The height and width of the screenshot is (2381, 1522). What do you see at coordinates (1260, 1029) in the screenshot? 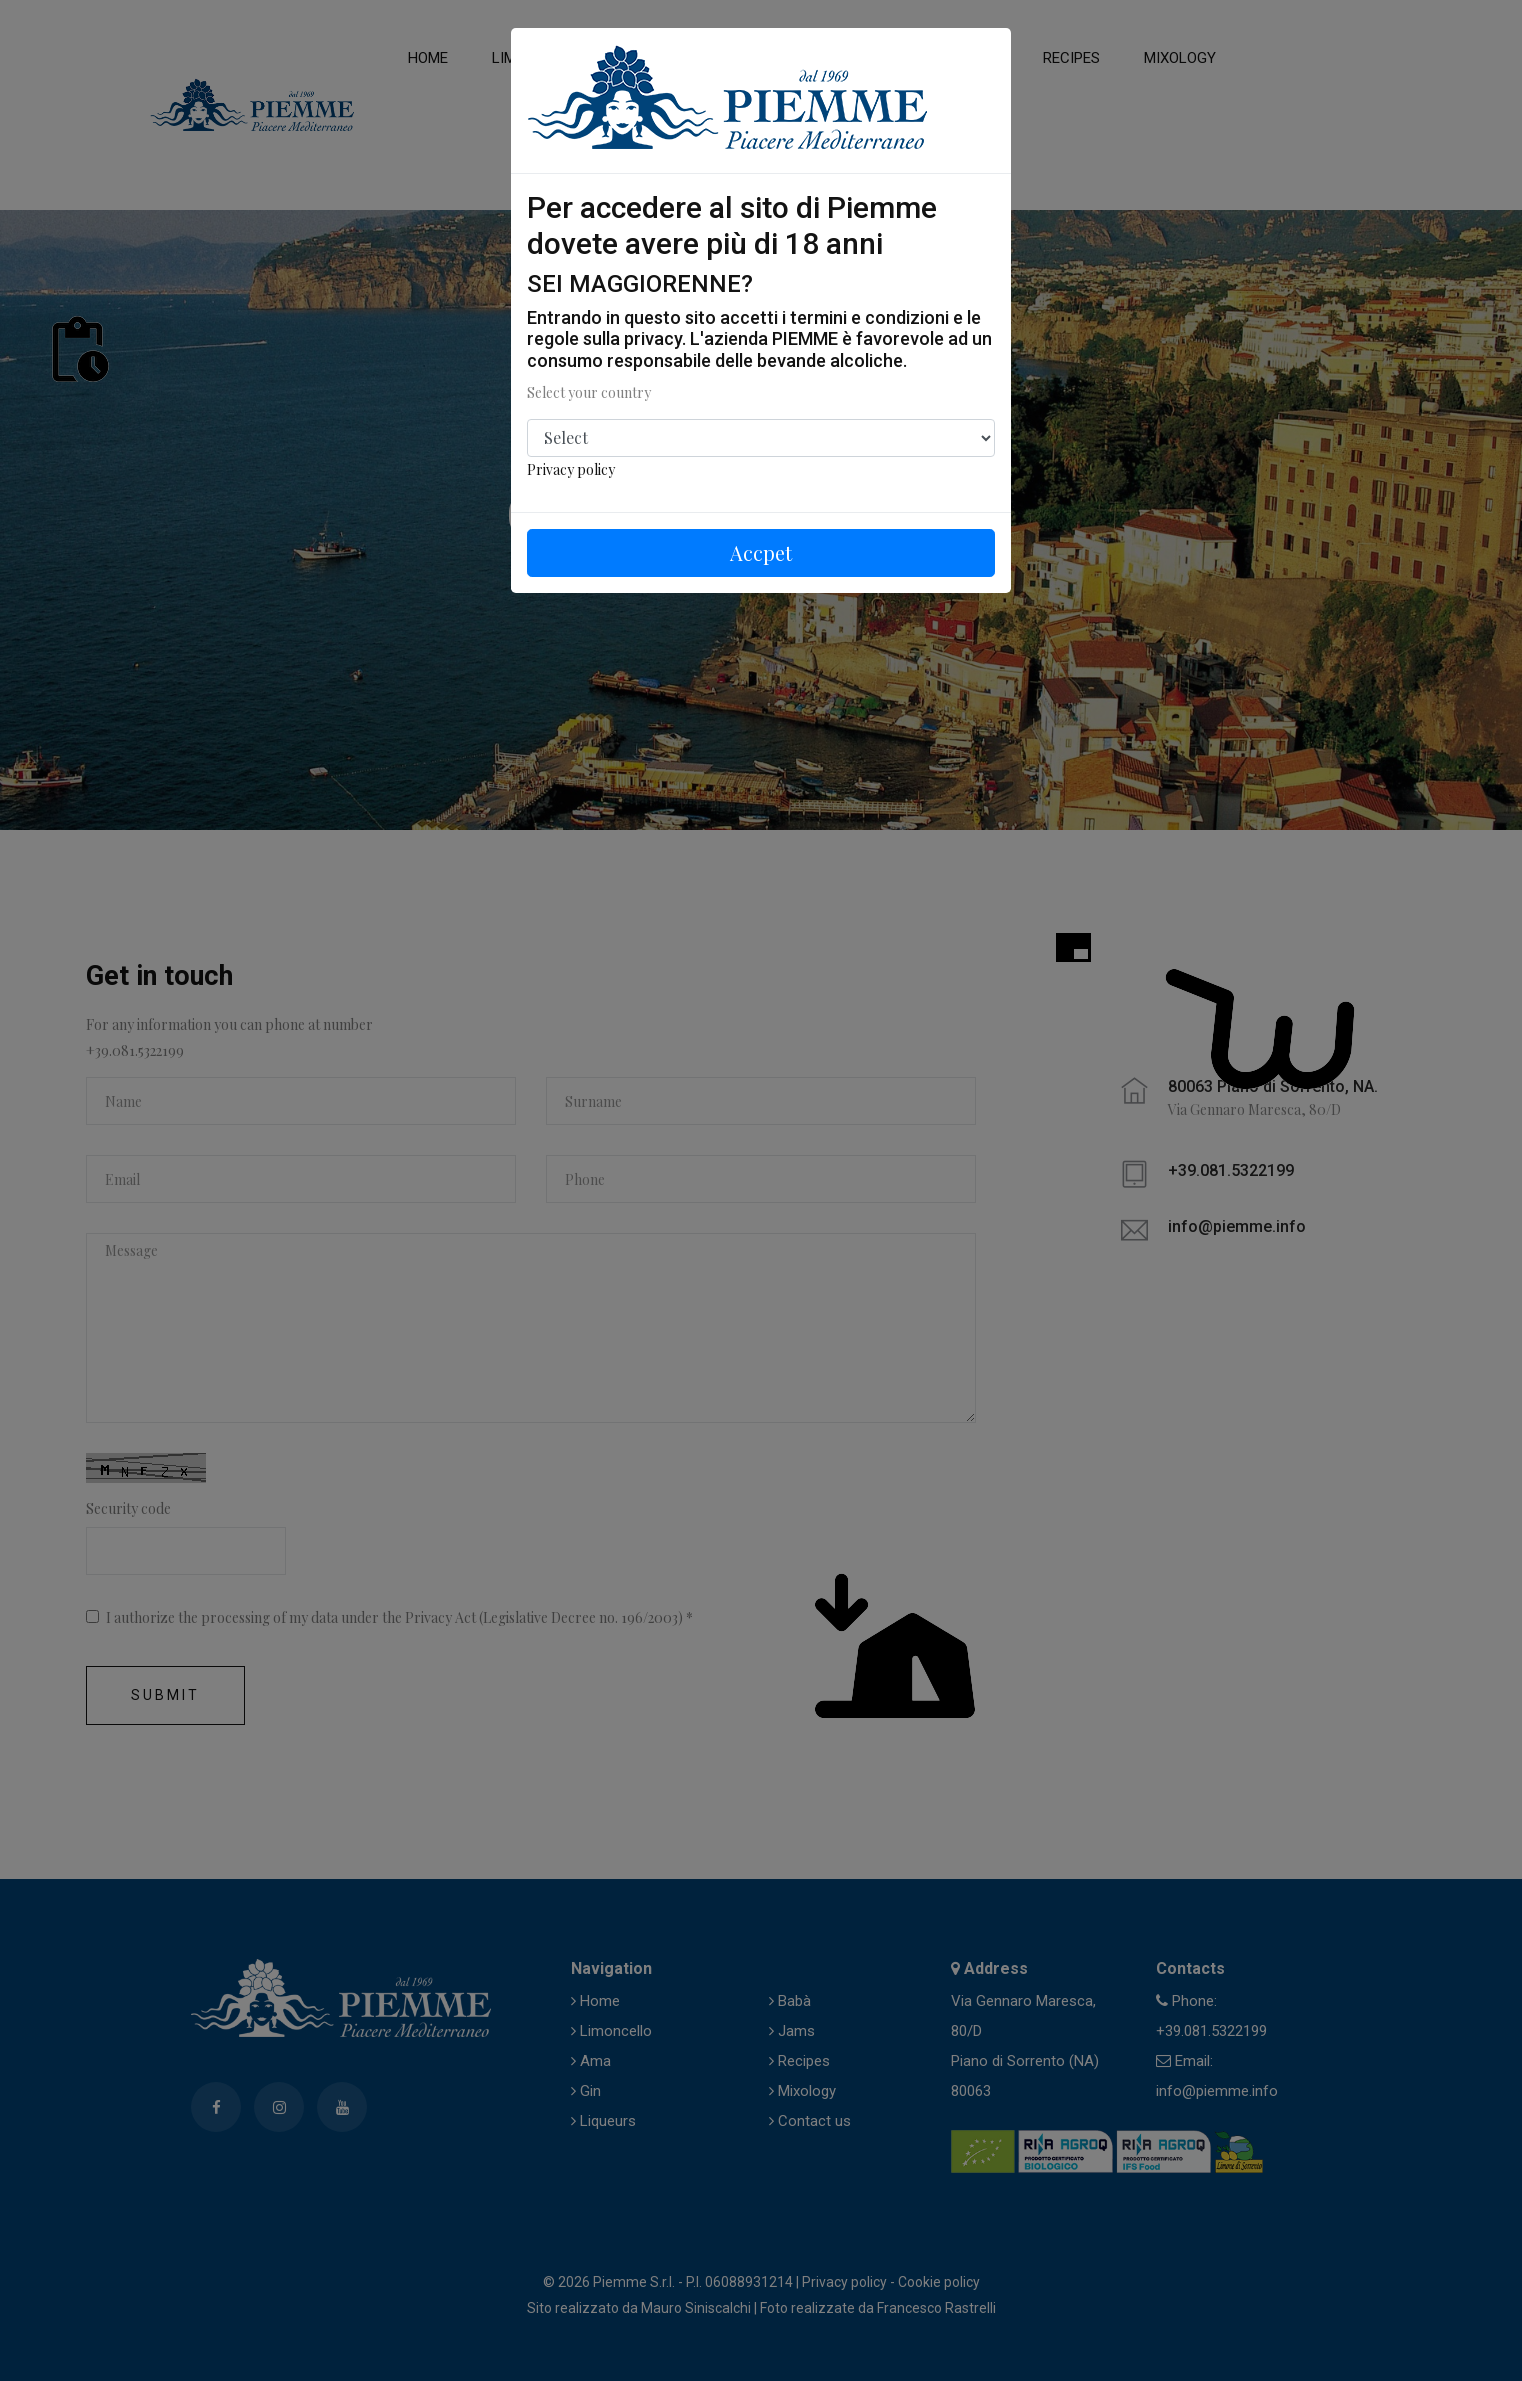
I see `open the Wish shopping app` at bounding box center [1260, 1029].